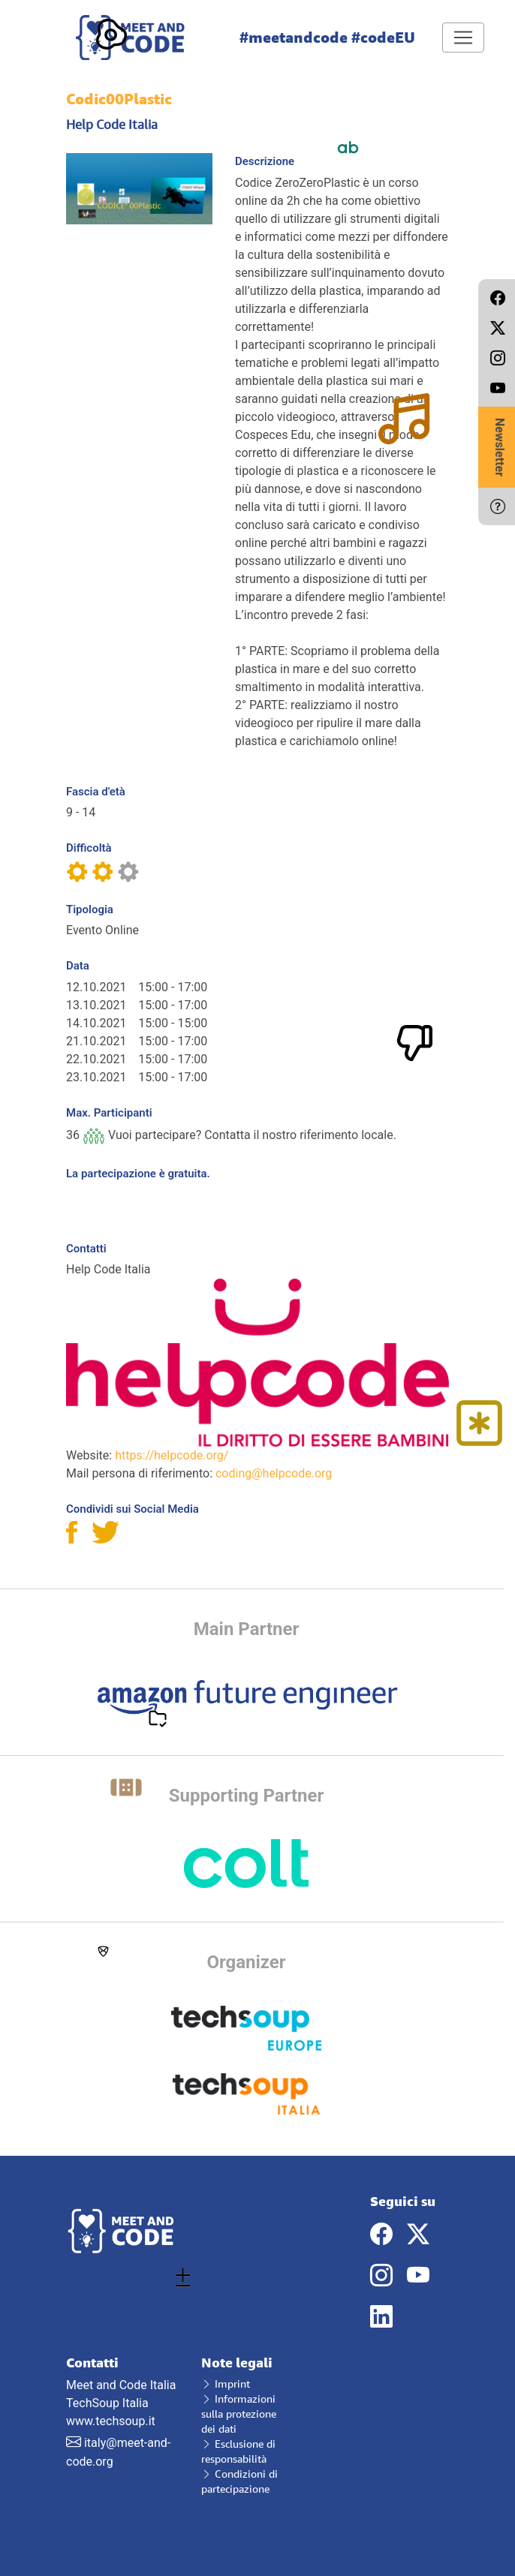 This screenshot has height=2576, width=515. I want to click on open ctemplar secure email service, so click(103, 1951).